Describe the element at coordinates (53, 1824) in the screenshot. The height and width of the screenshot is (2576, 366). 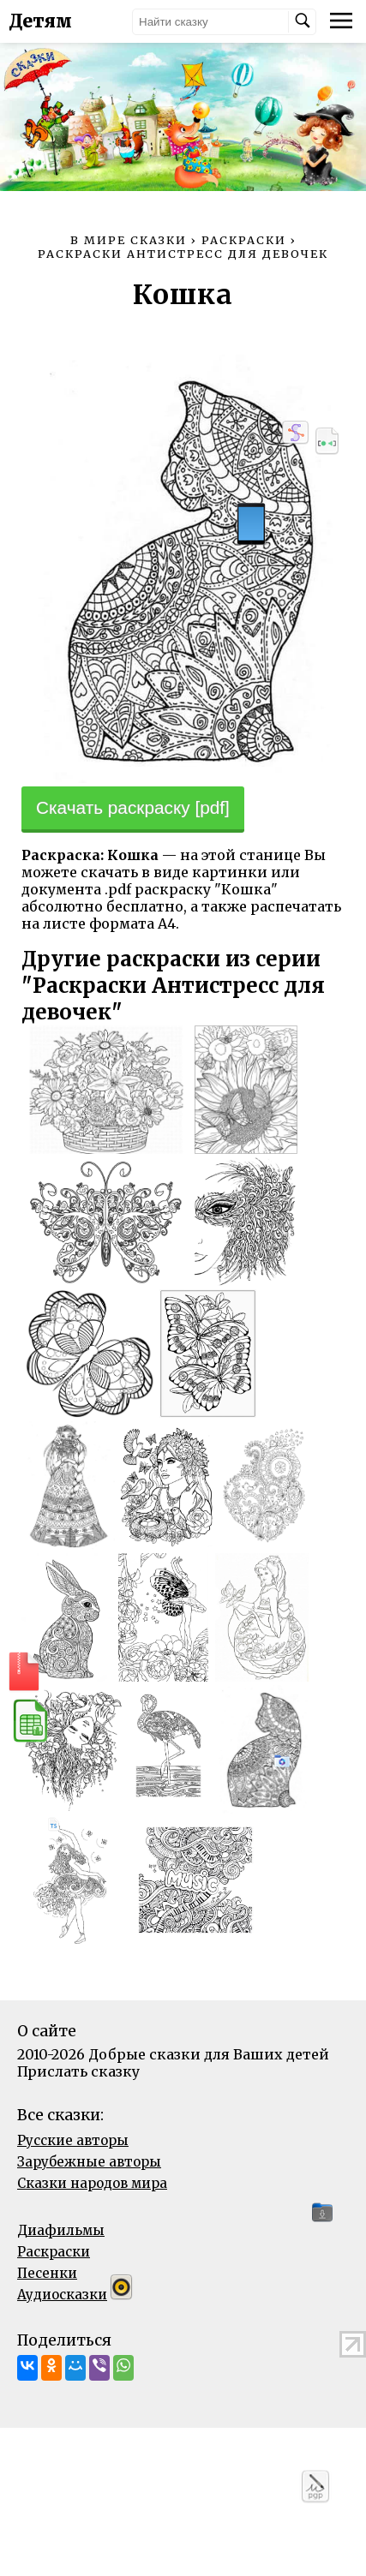
I see `a typescript source code file` at that location.